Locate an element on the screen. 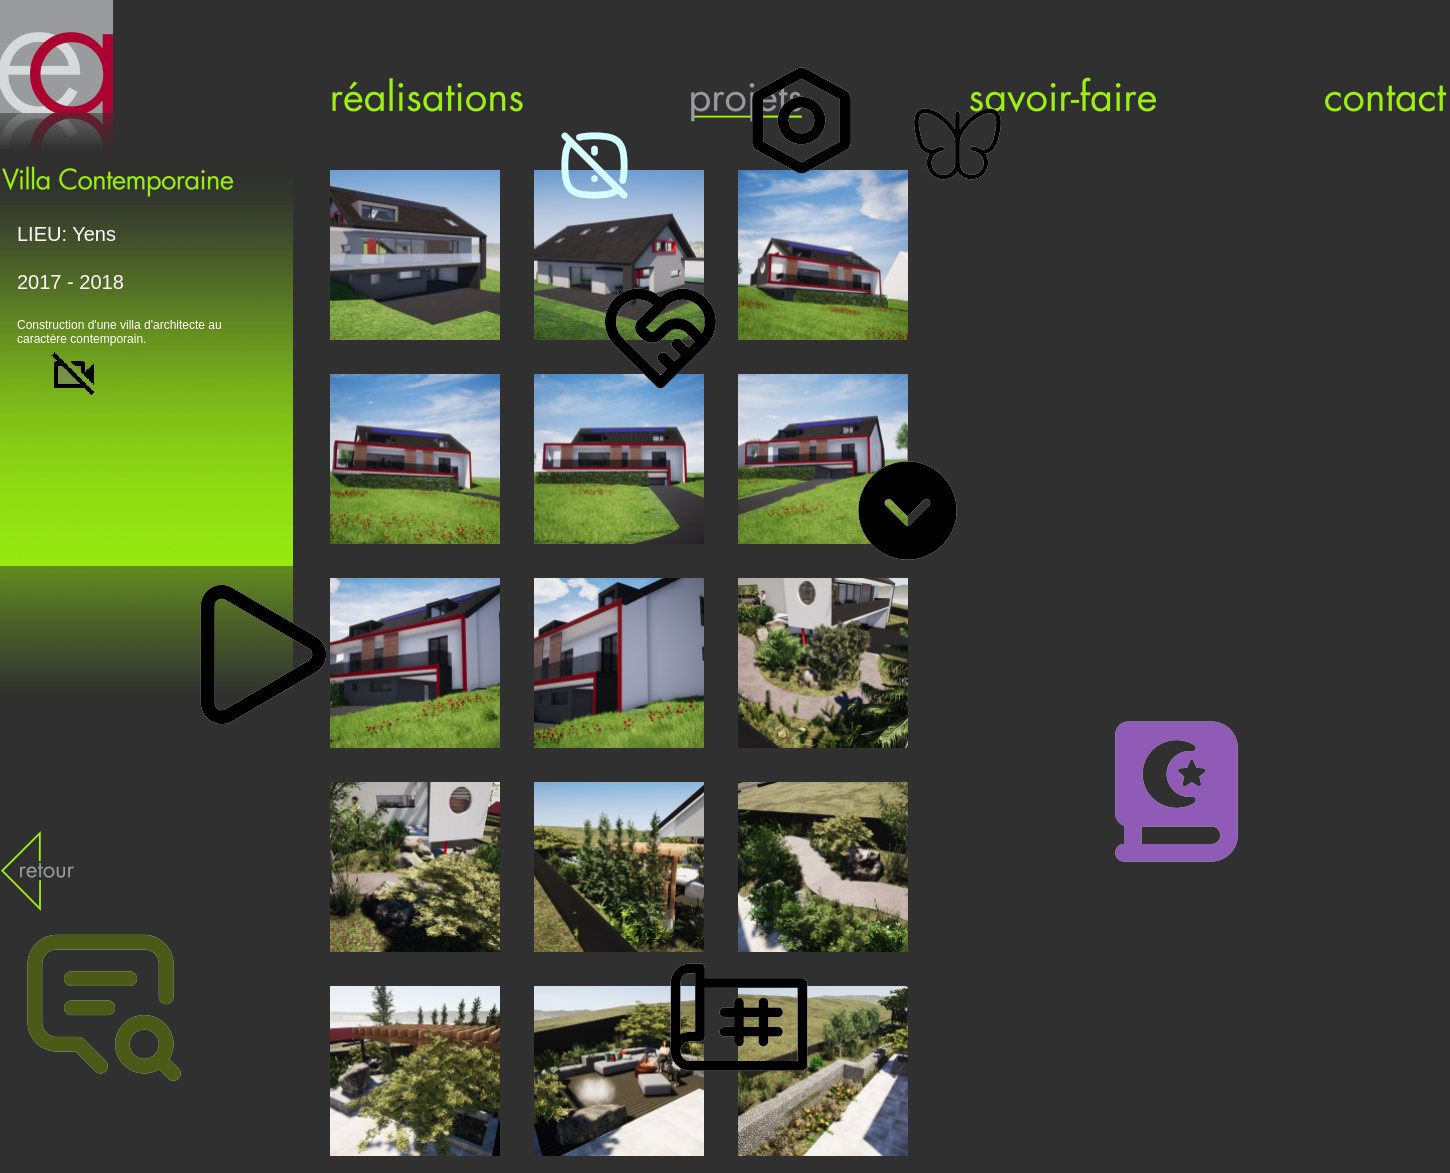 Image resolution: width=1450 pixels, height=1173 pixels. expand dropdown menu or section is located at coordinates (907, 510).